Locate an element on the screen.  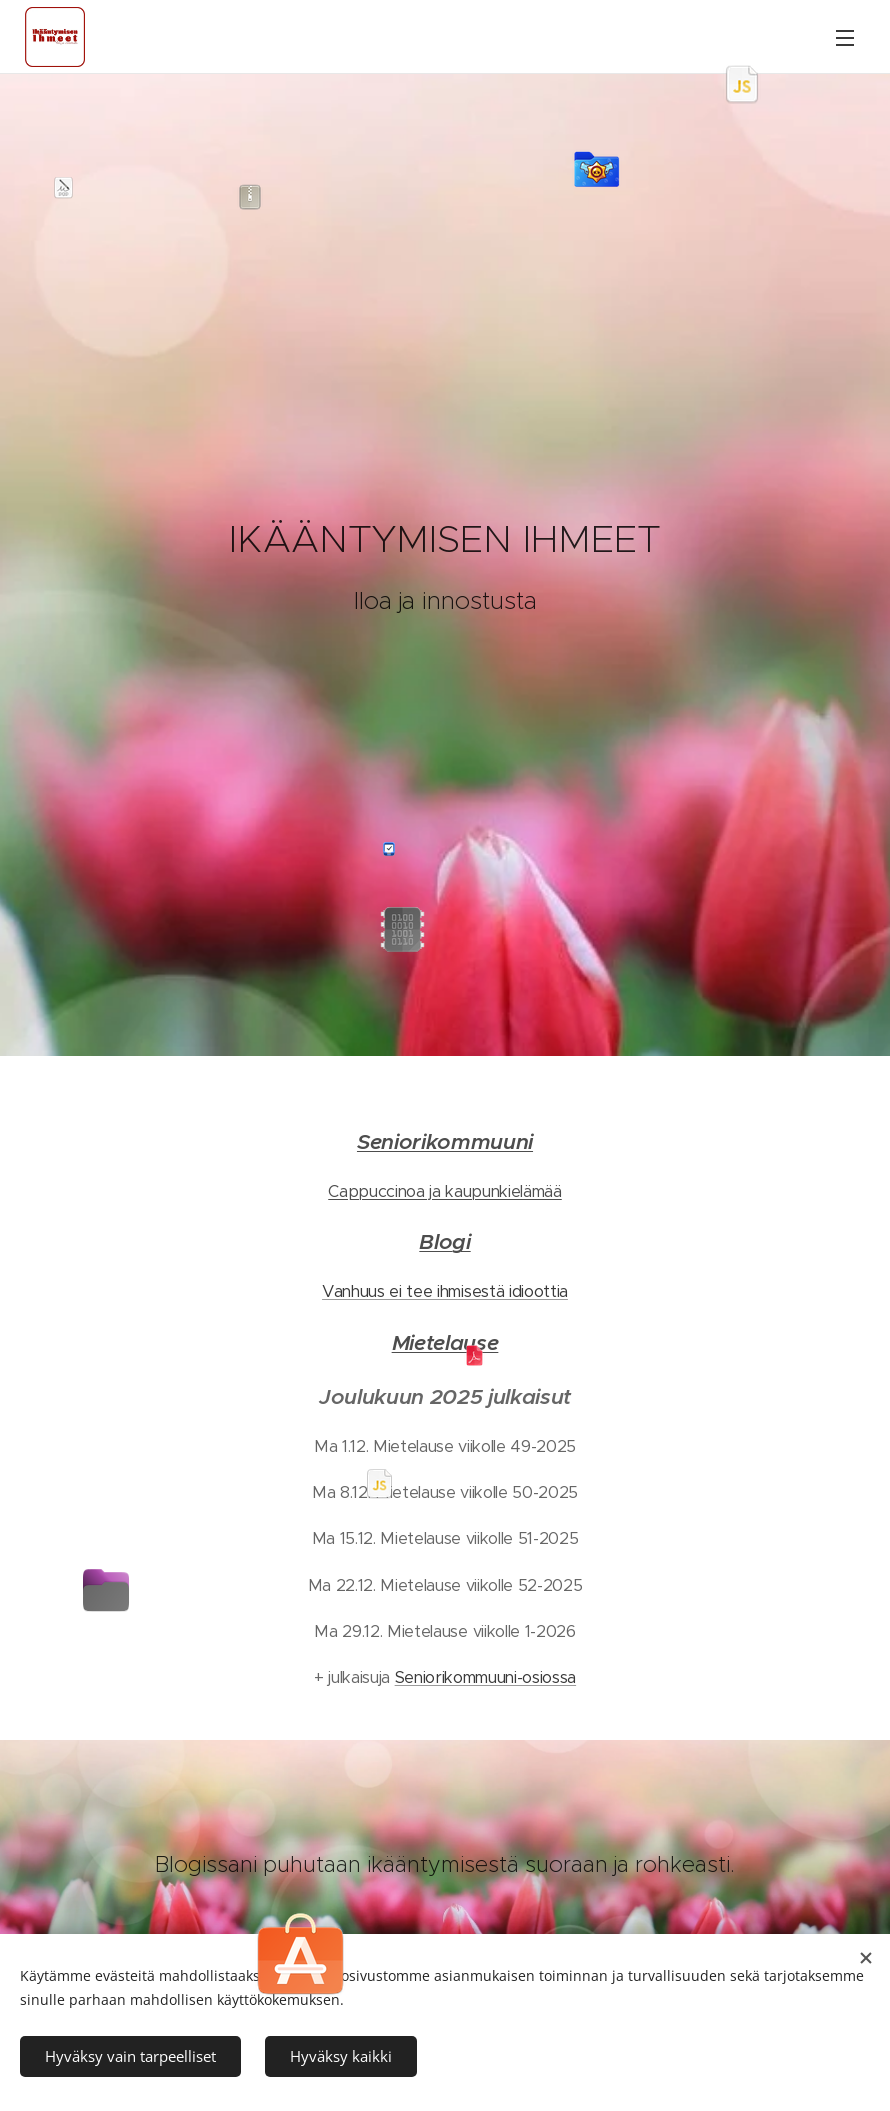
open folder containing files is located at coordinates (106, 1590).